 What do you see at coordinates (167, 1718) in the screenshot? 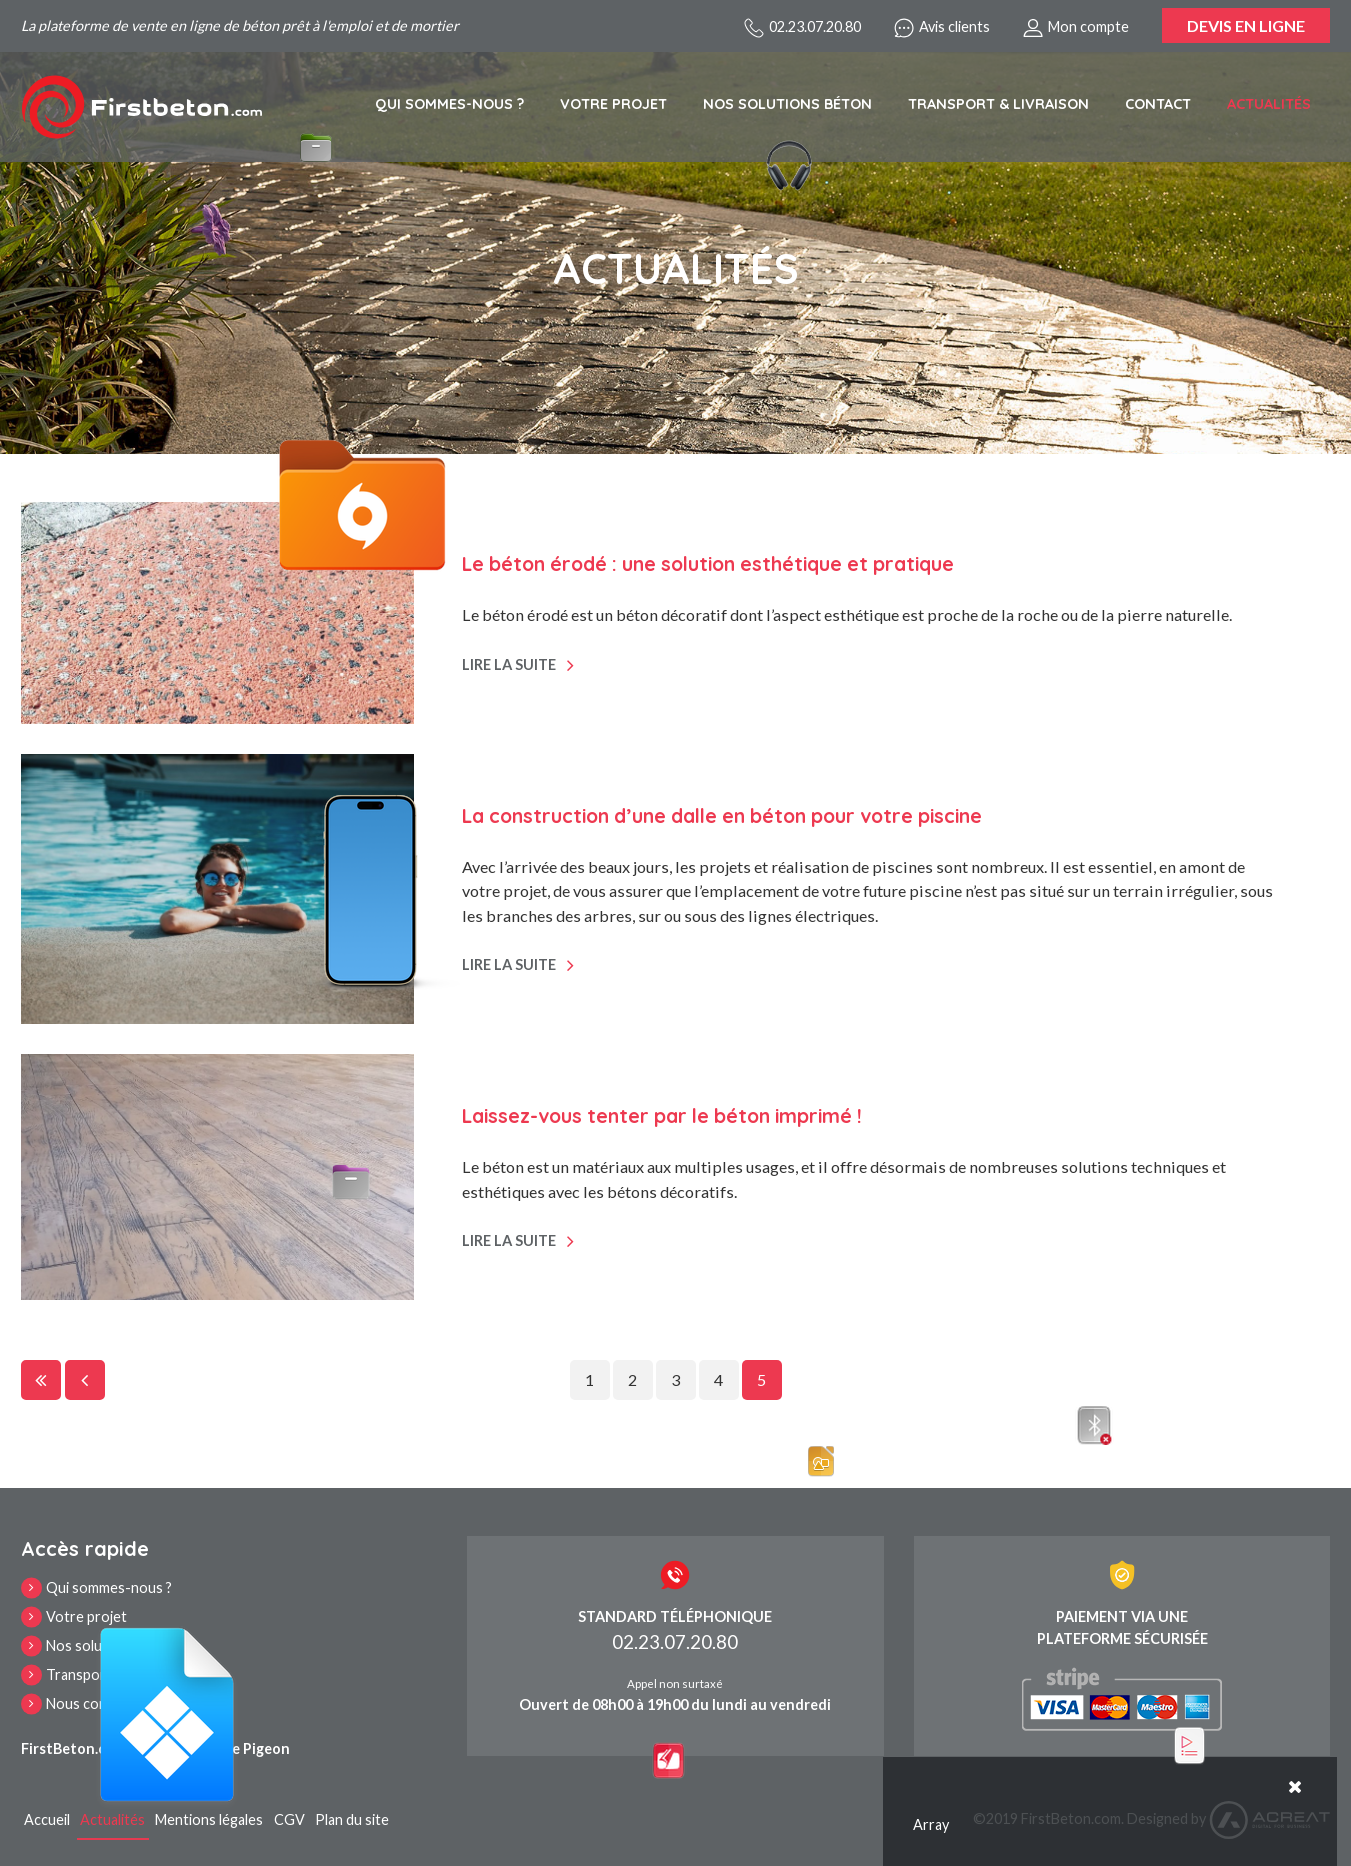
I see `windows control panel file running through wine compatibility layer` at bounding box center [167, 1718].